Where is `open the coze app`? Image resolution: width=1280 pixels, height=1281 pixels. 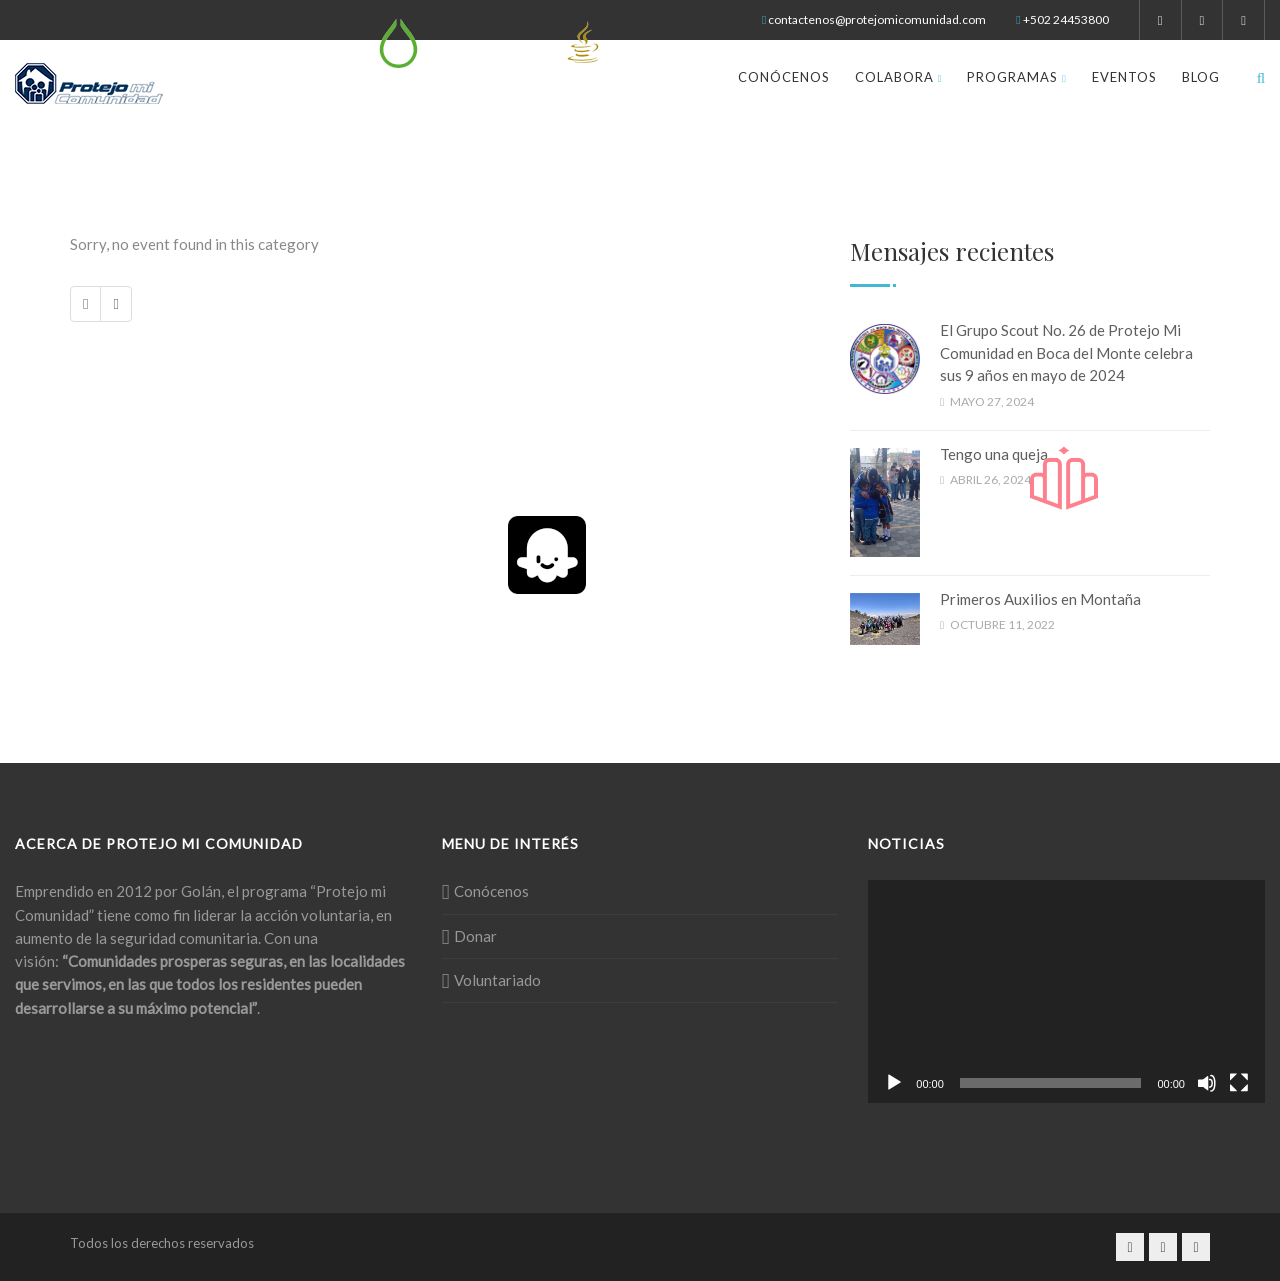
open the coze app is located at coordinates (547, 555).